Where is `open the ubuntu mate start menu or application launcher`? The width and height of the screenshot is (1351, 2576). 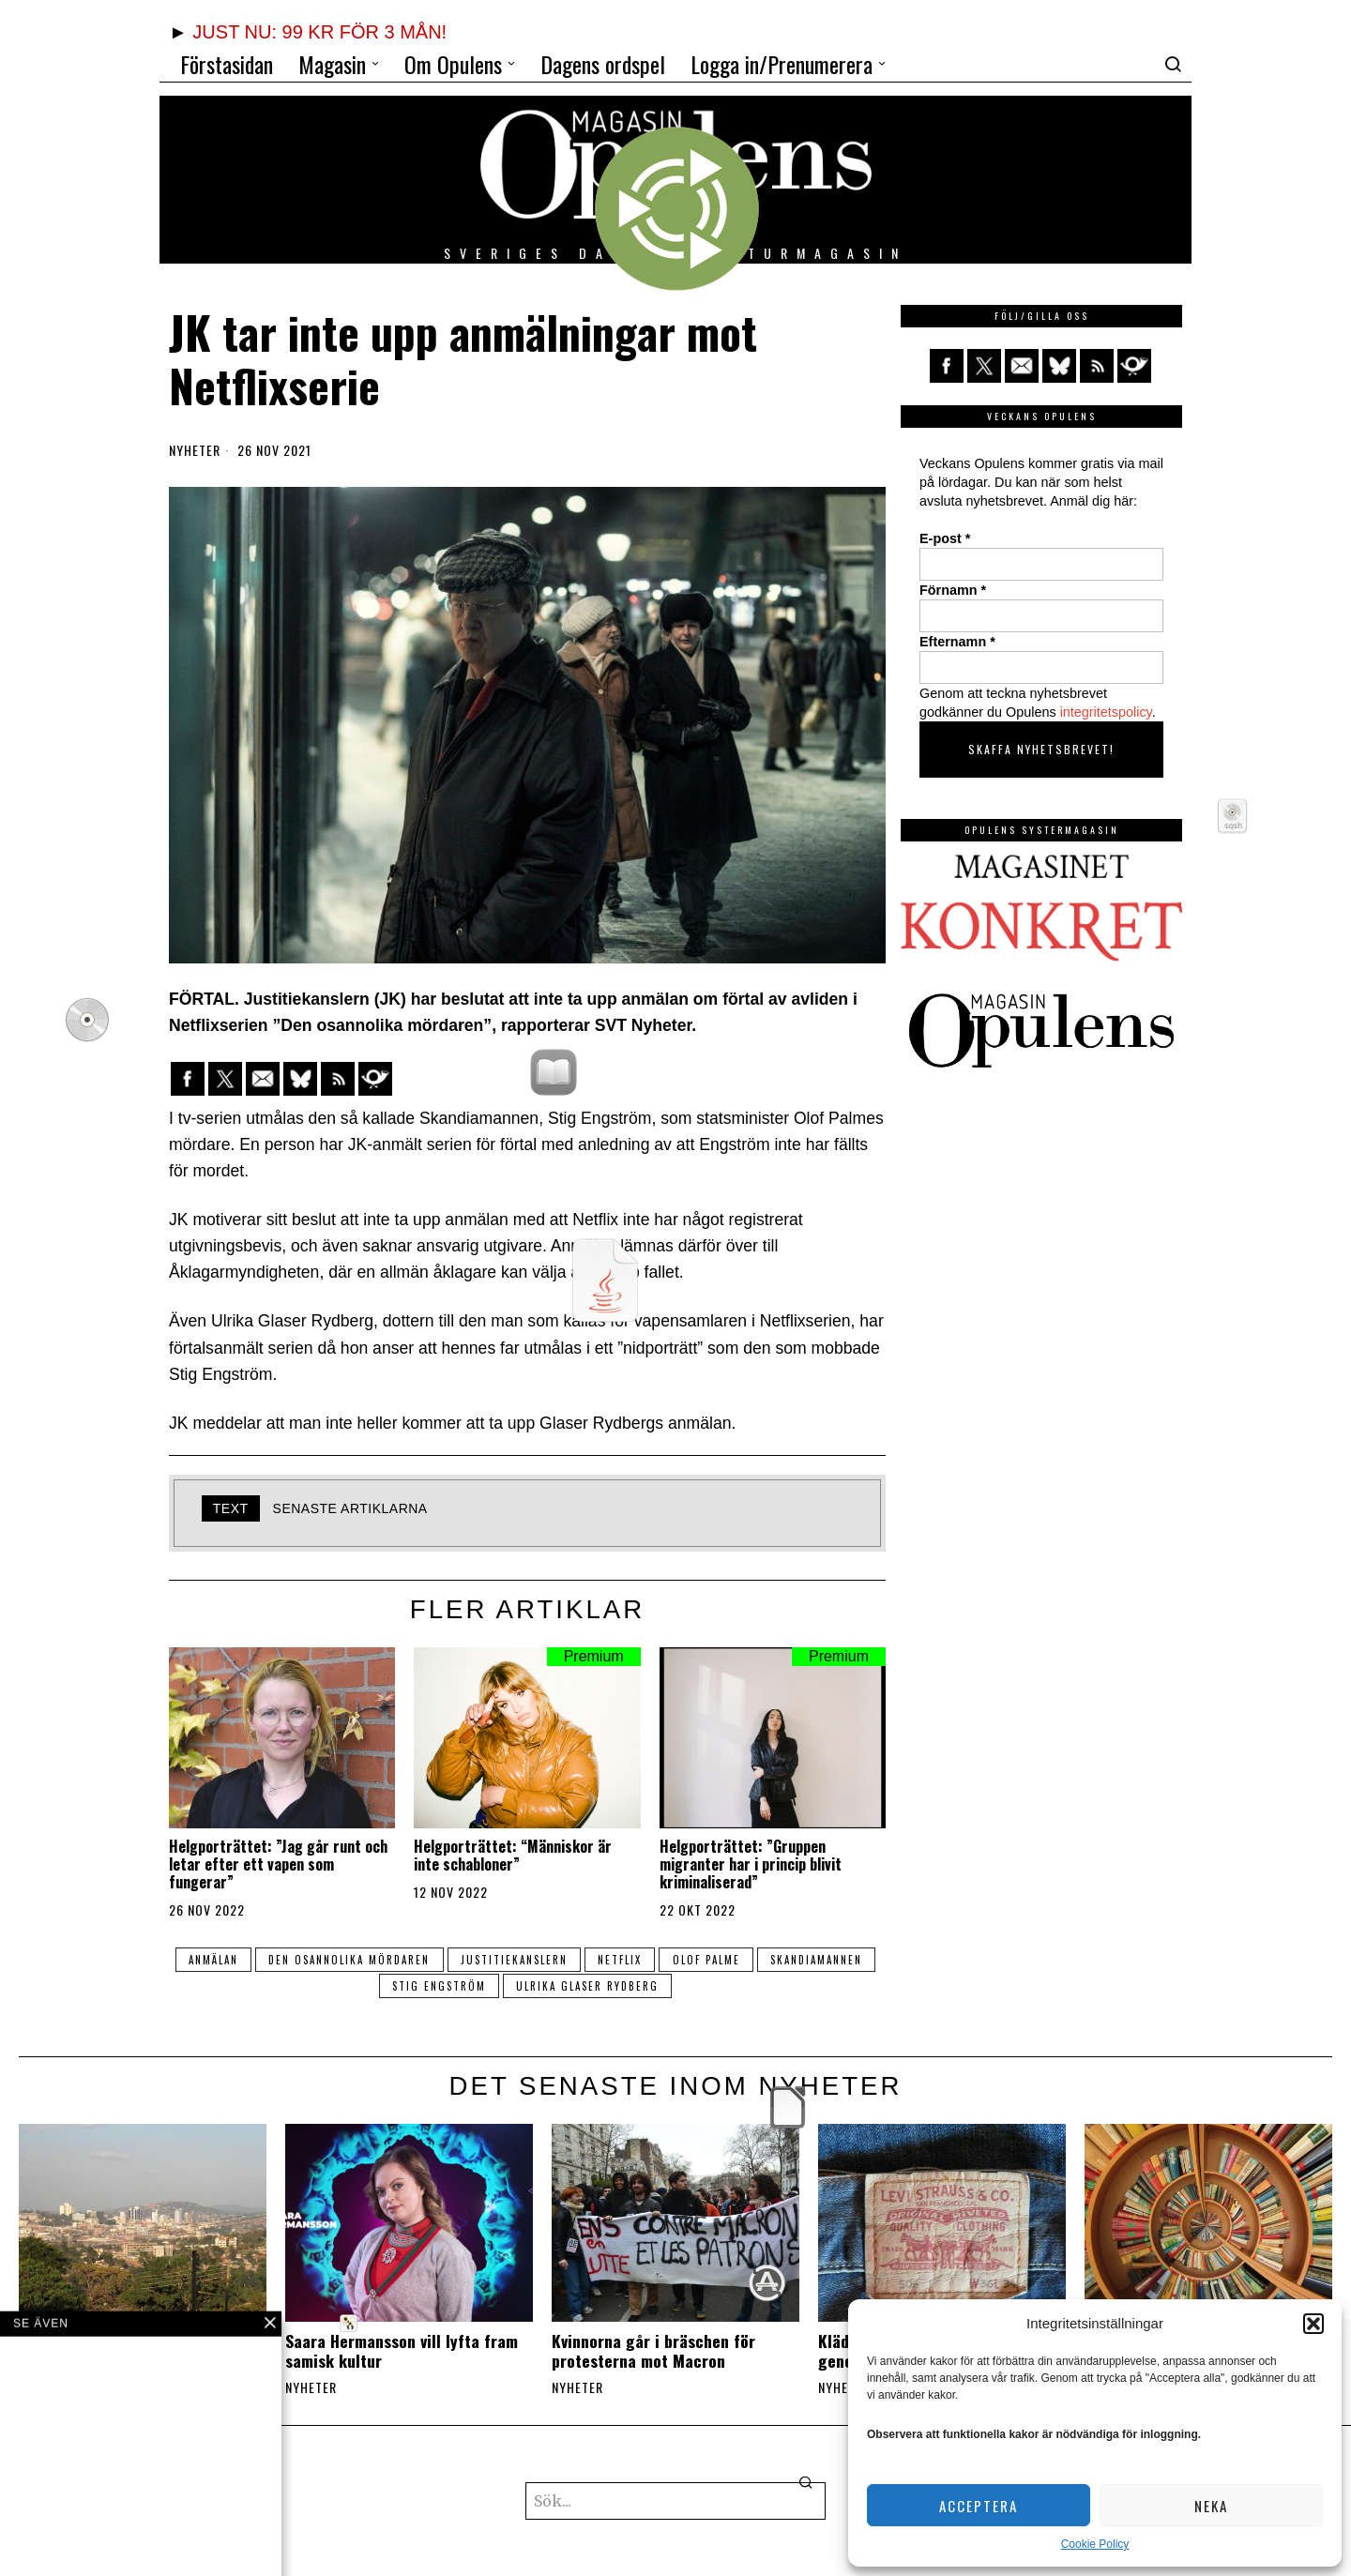 open the ubuntu mate start menu or application launcher is located at coordinates (676, 208).